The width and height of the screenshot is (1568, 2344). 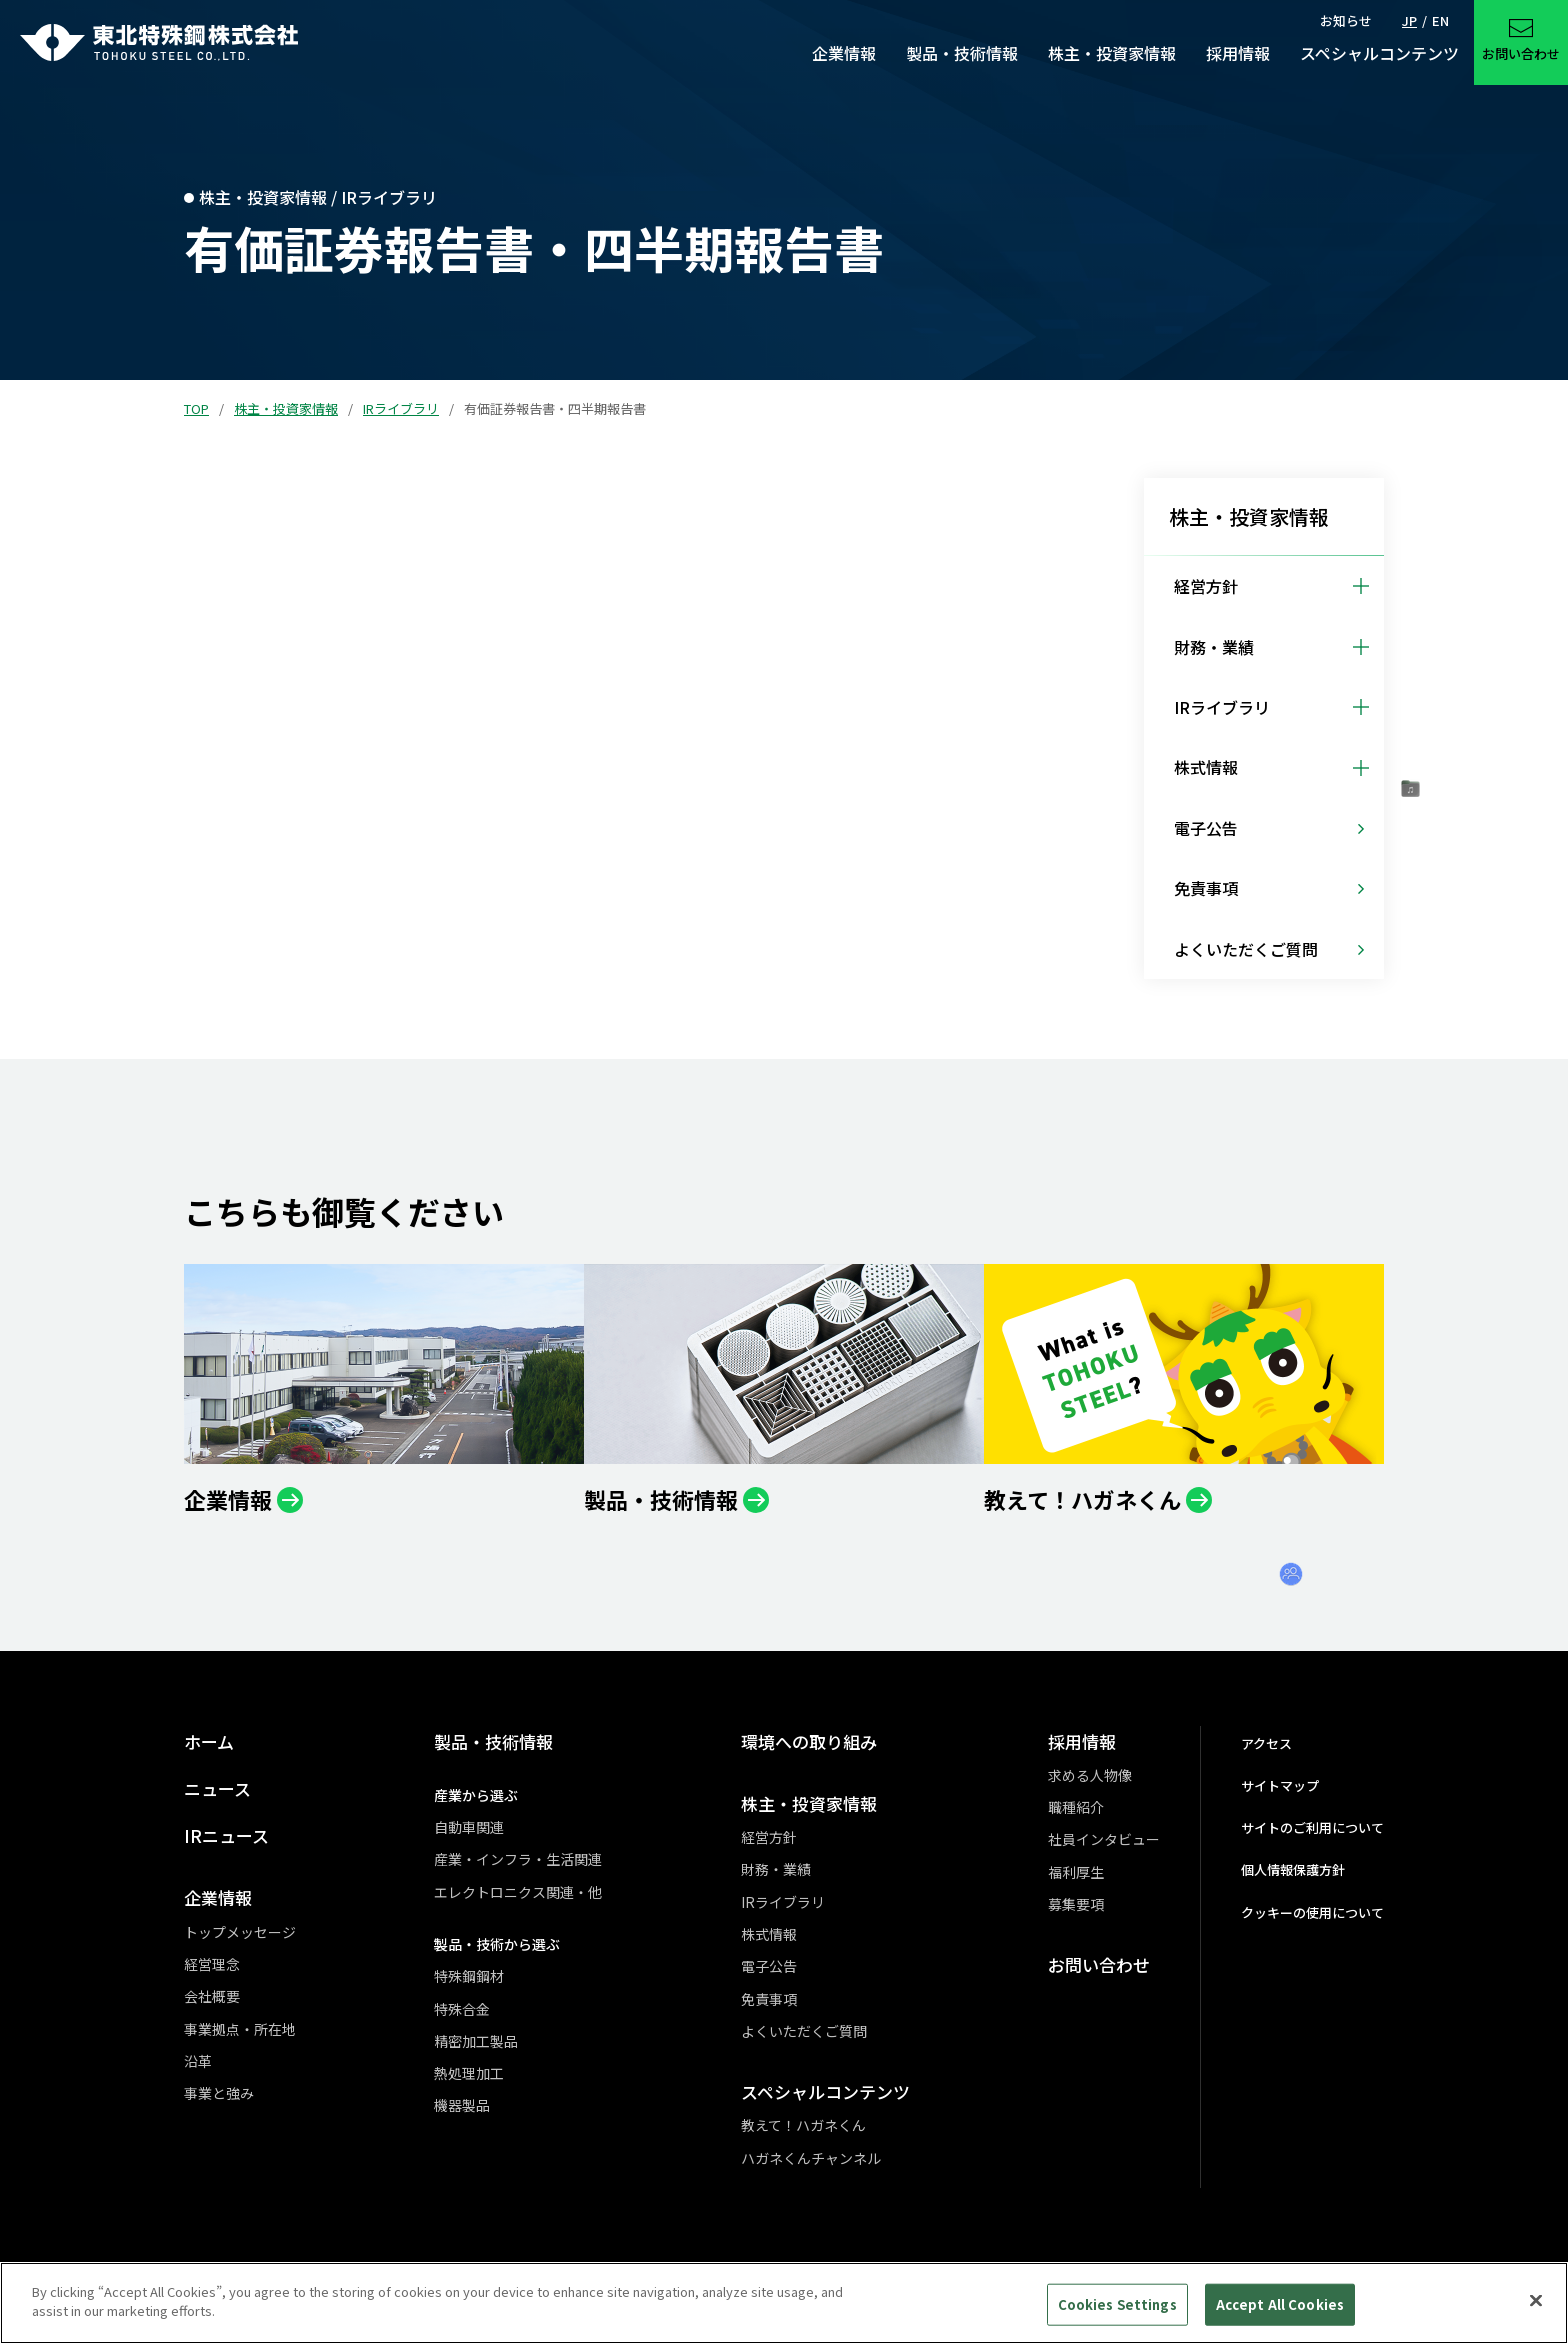 I want to click on open your music folder, so click(x=1410, y=788).